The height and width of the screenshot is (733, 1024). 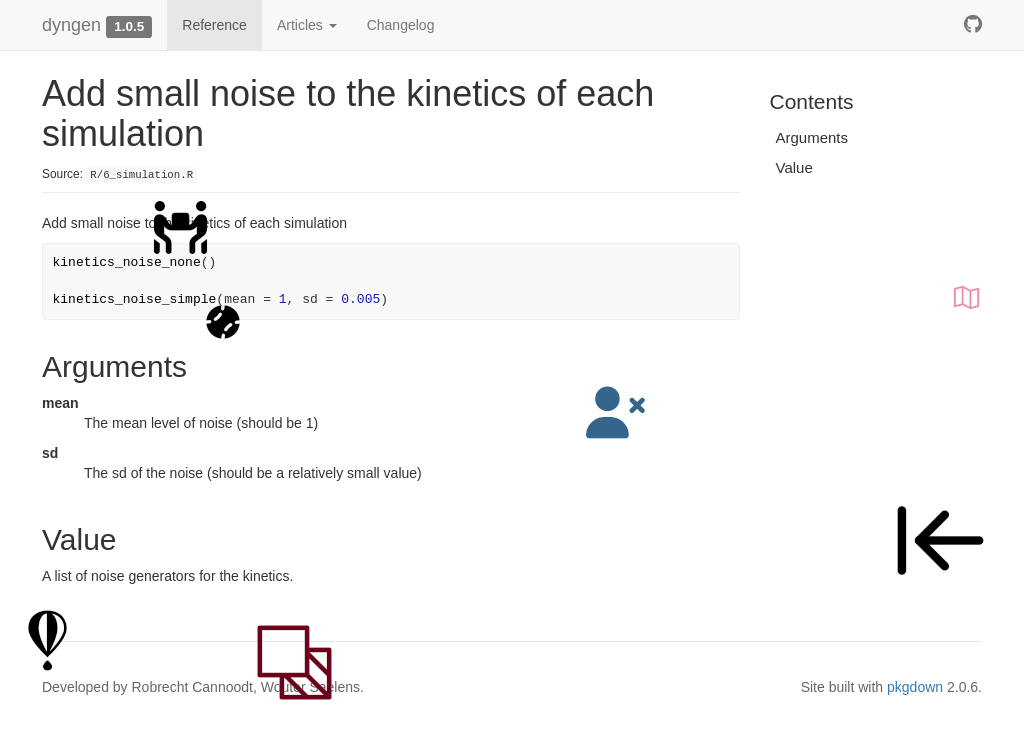 I want to click on remove or subtract a layer from selection, so click(x=294, y=662).